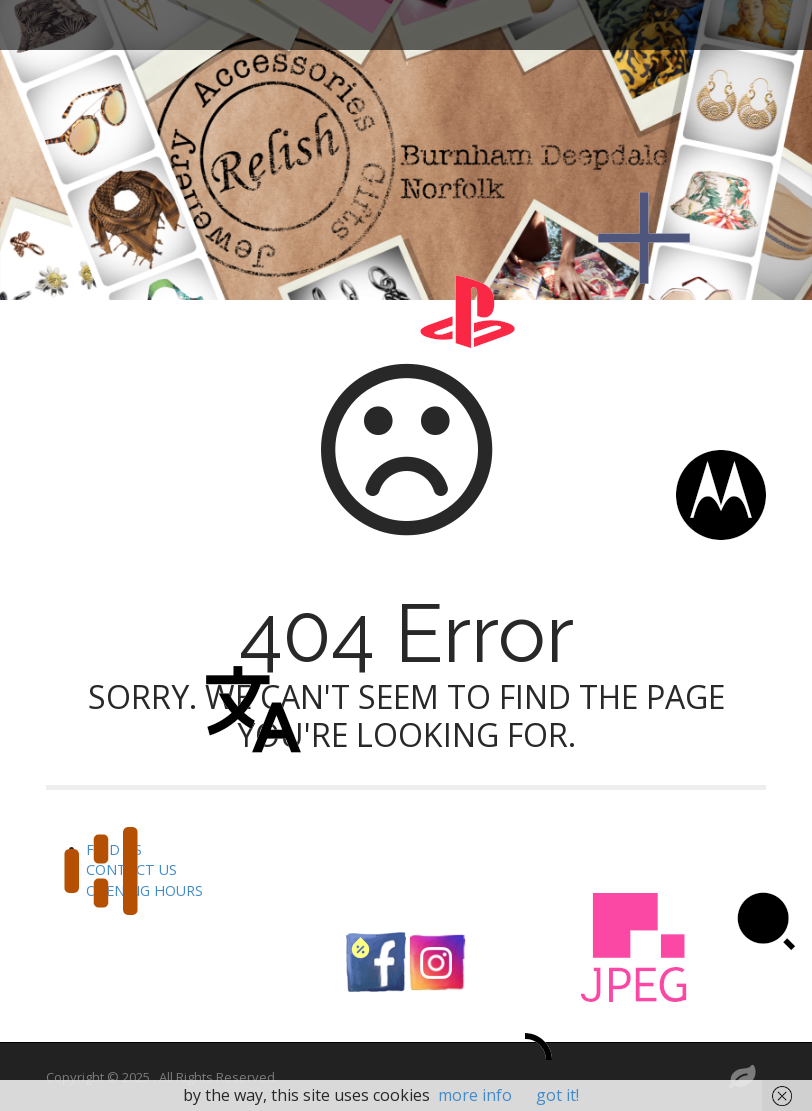 The width and height of the screenshot is (812, 1111). I want to click on indicates content is loading, so click(525, 1060).